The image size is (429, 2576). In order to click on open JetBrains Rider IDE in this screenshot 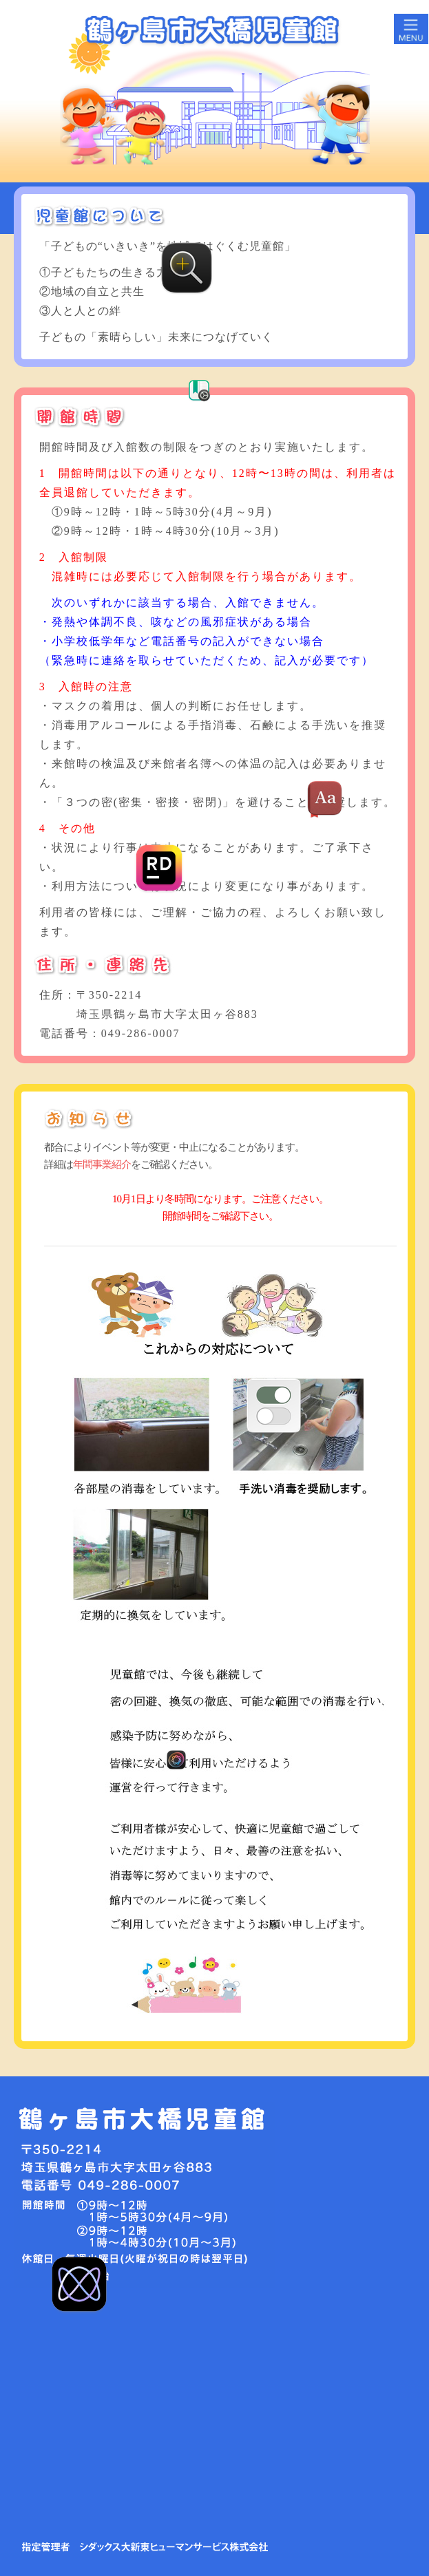, I will do `click(159, 868)`.